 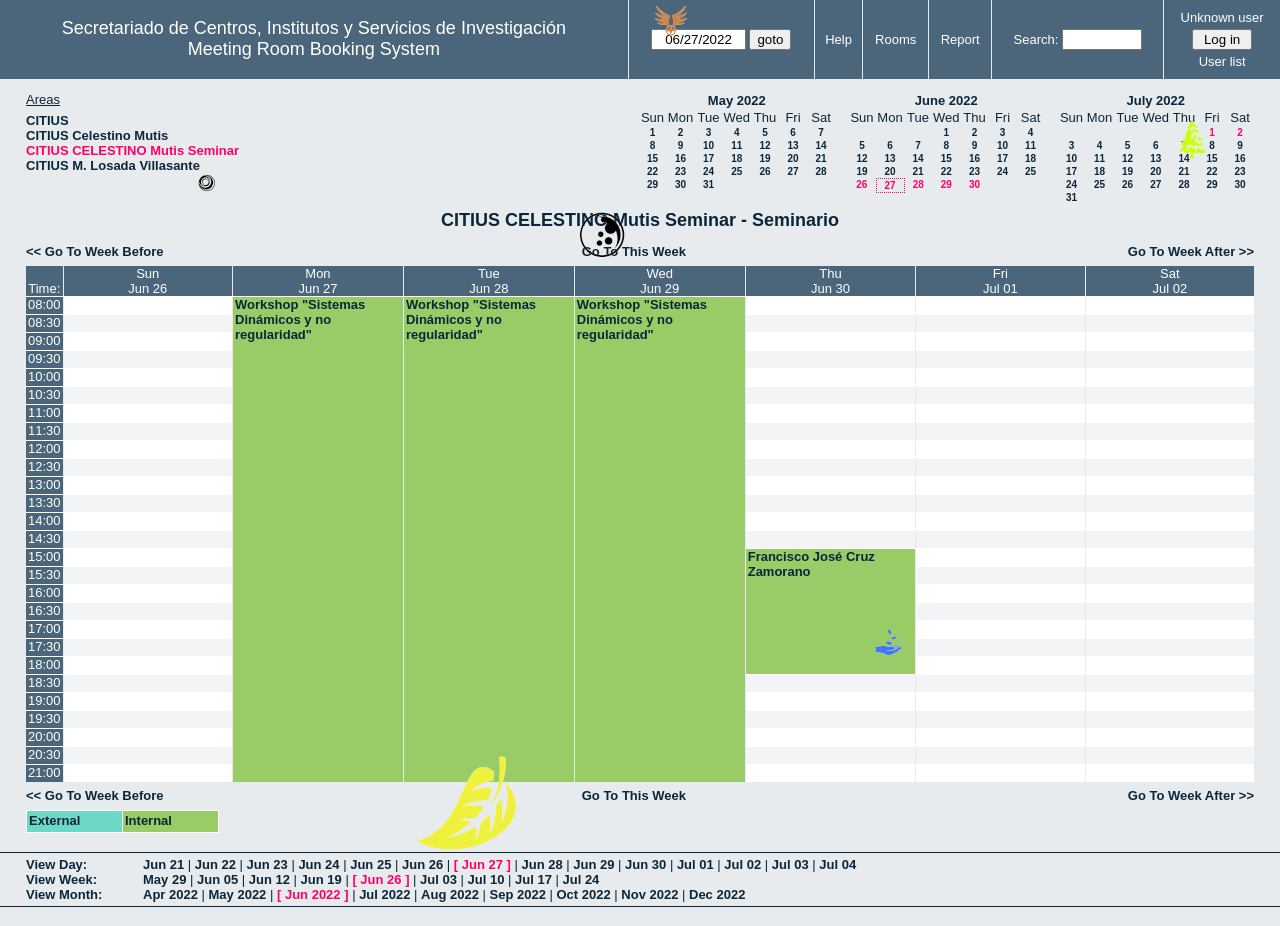 I want to click on faction or guild emblem in a game interface, so click(x=671, y=21).